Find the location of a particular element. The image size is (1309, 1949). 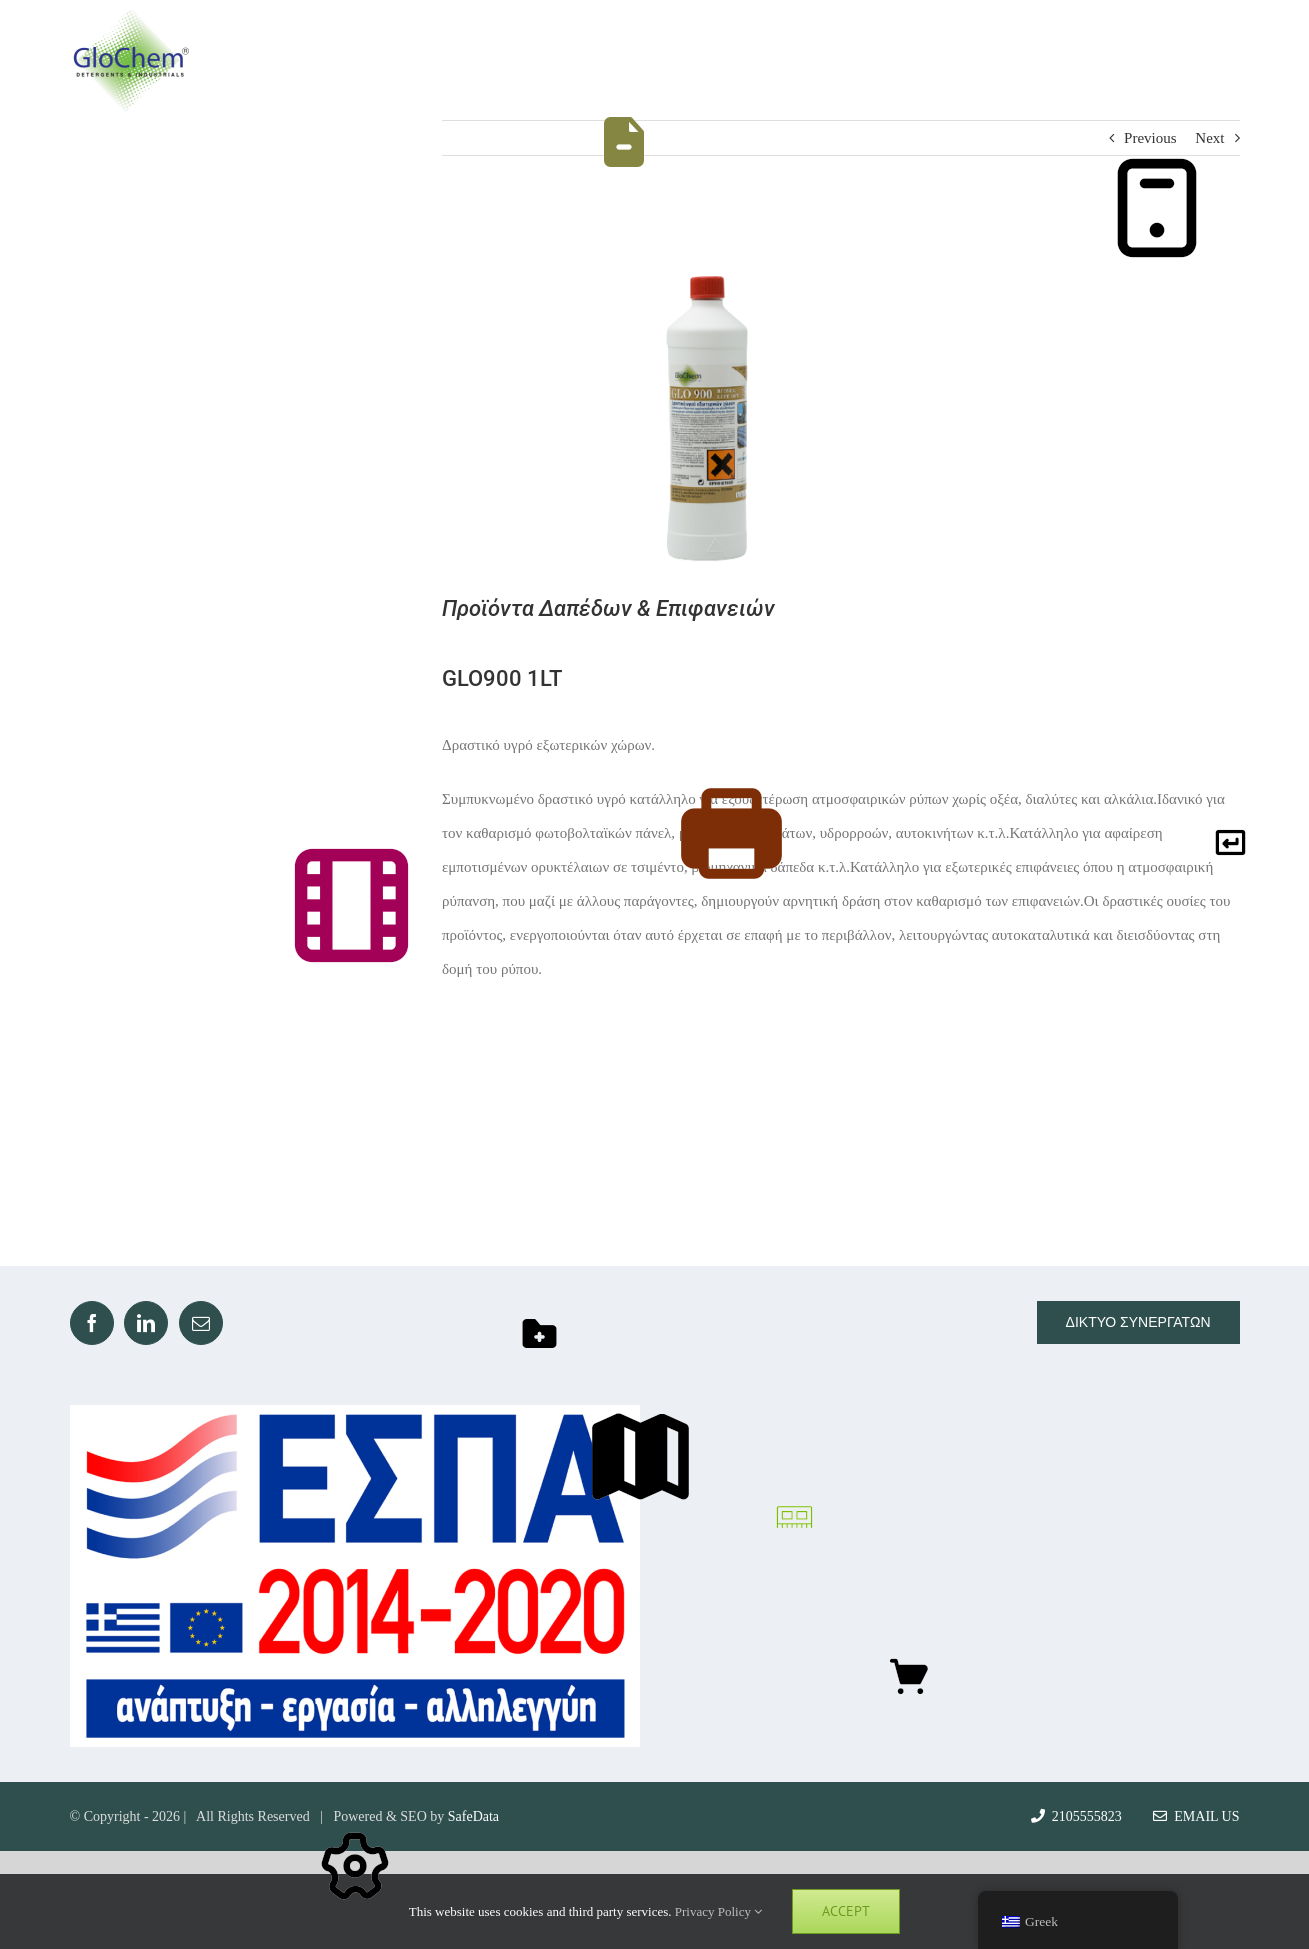

view your shopping cart is located at coordinates (909, 1676).